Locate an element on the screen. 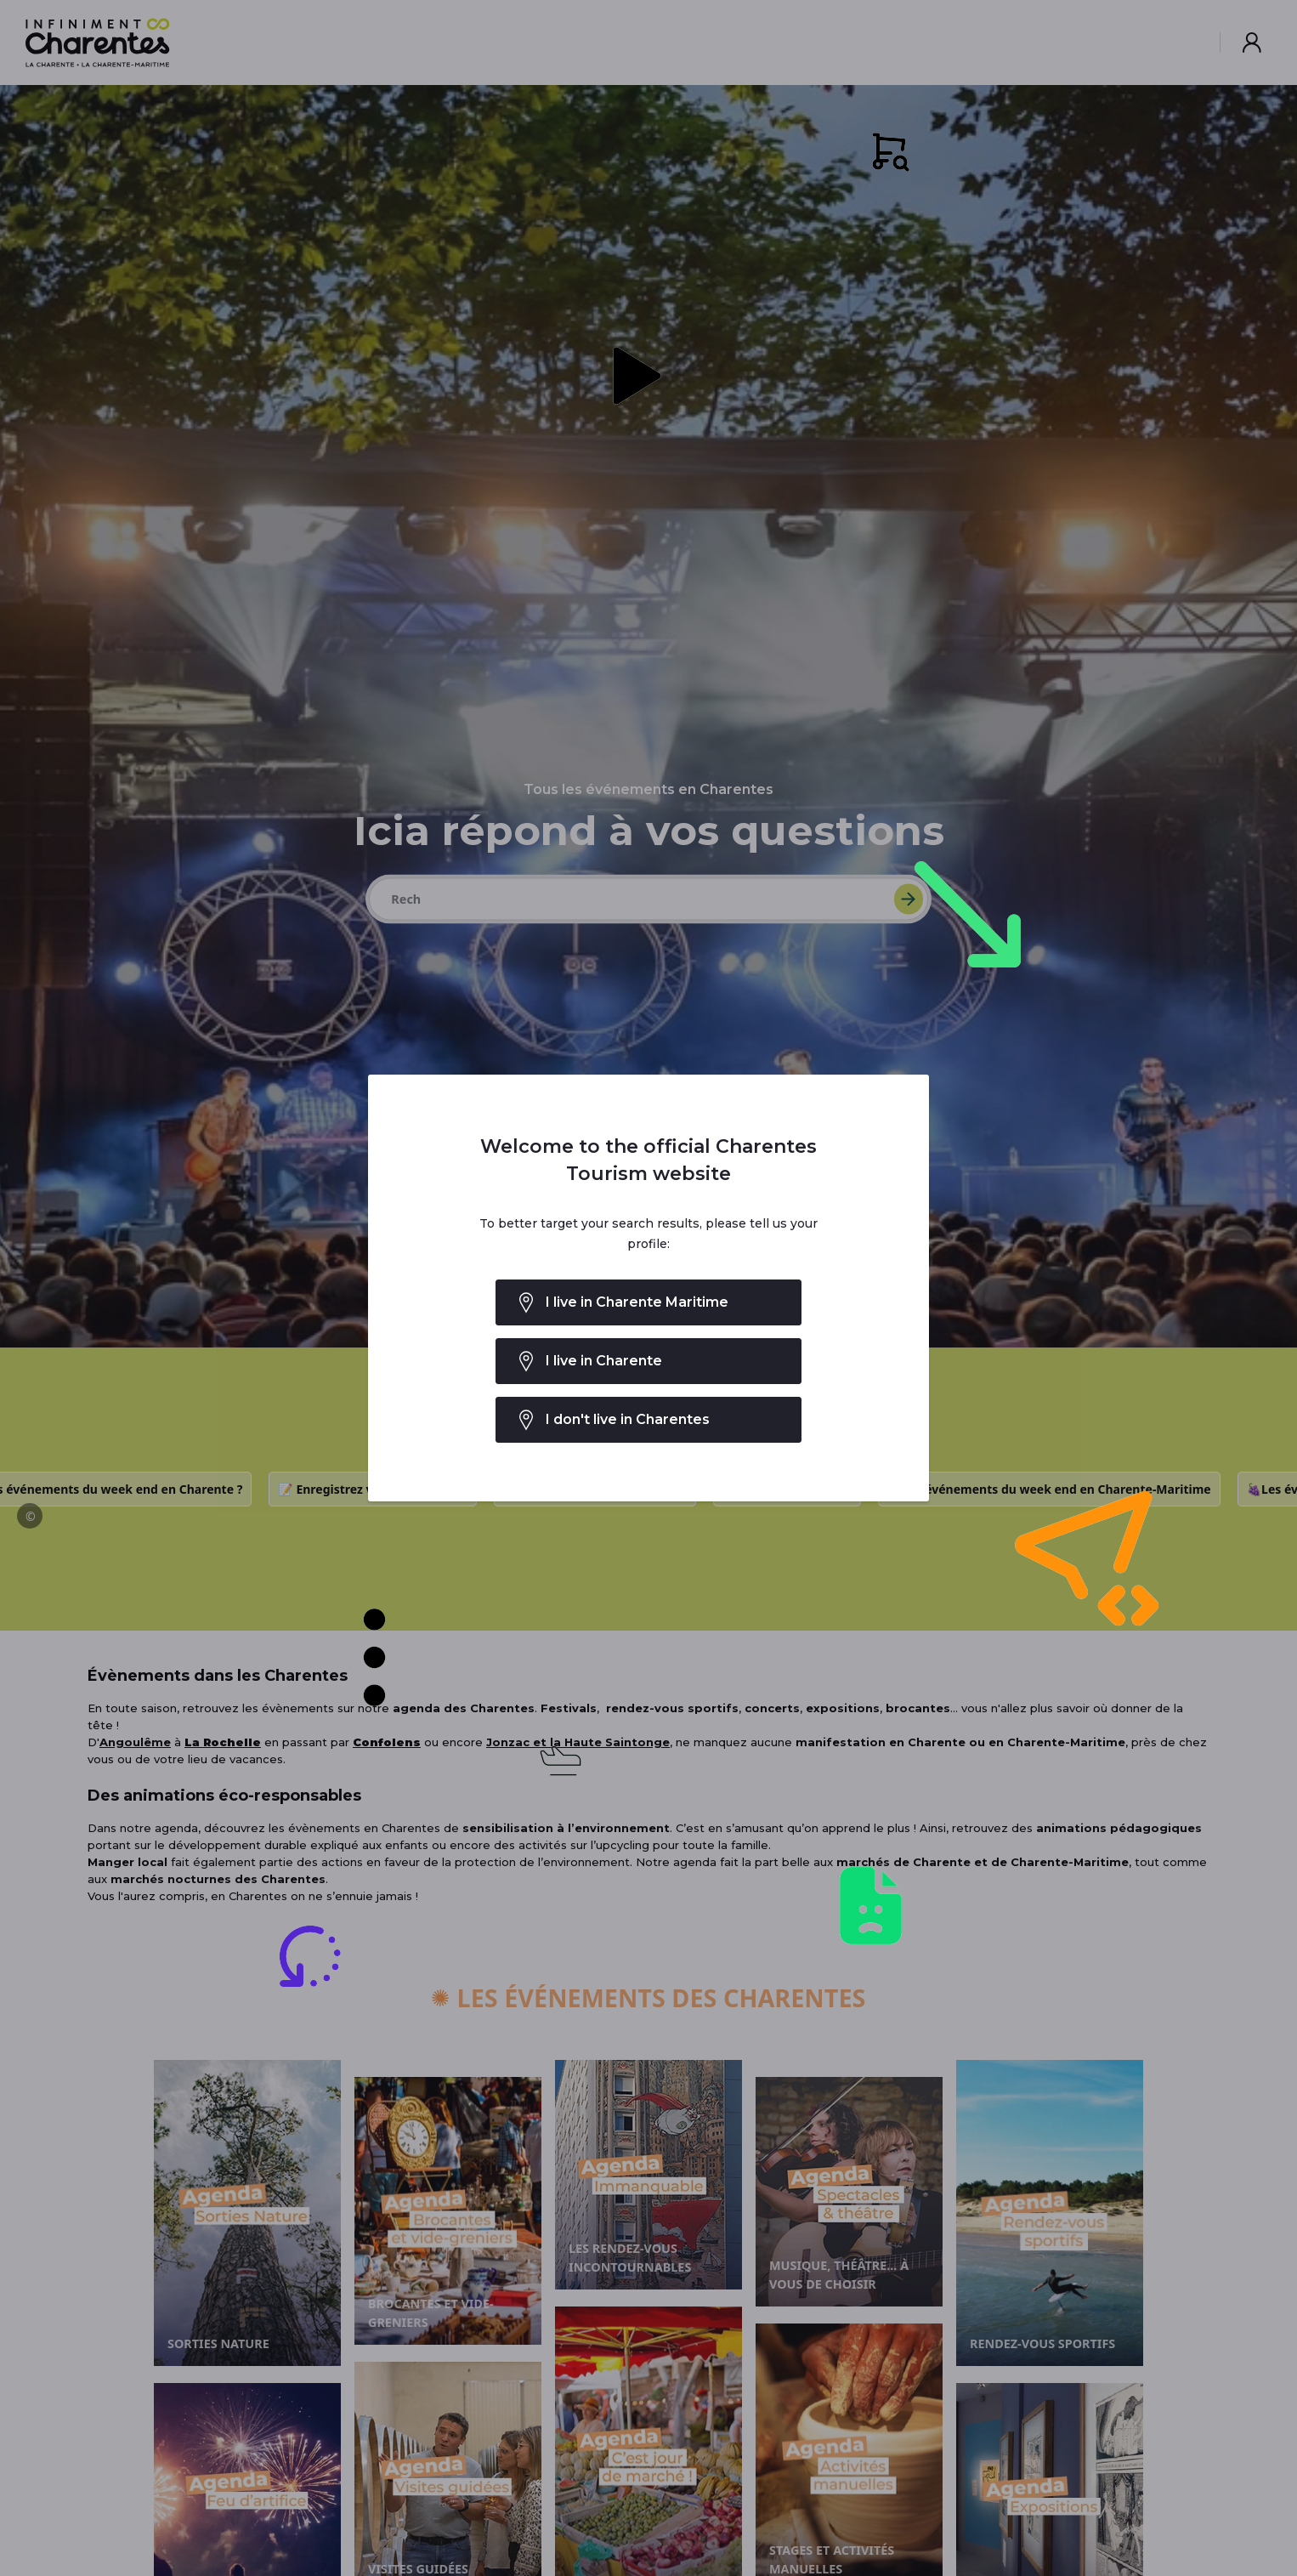 This screenshot has width=1297, height=2576. move item to the bottom right is located at coordinates (967, 914).